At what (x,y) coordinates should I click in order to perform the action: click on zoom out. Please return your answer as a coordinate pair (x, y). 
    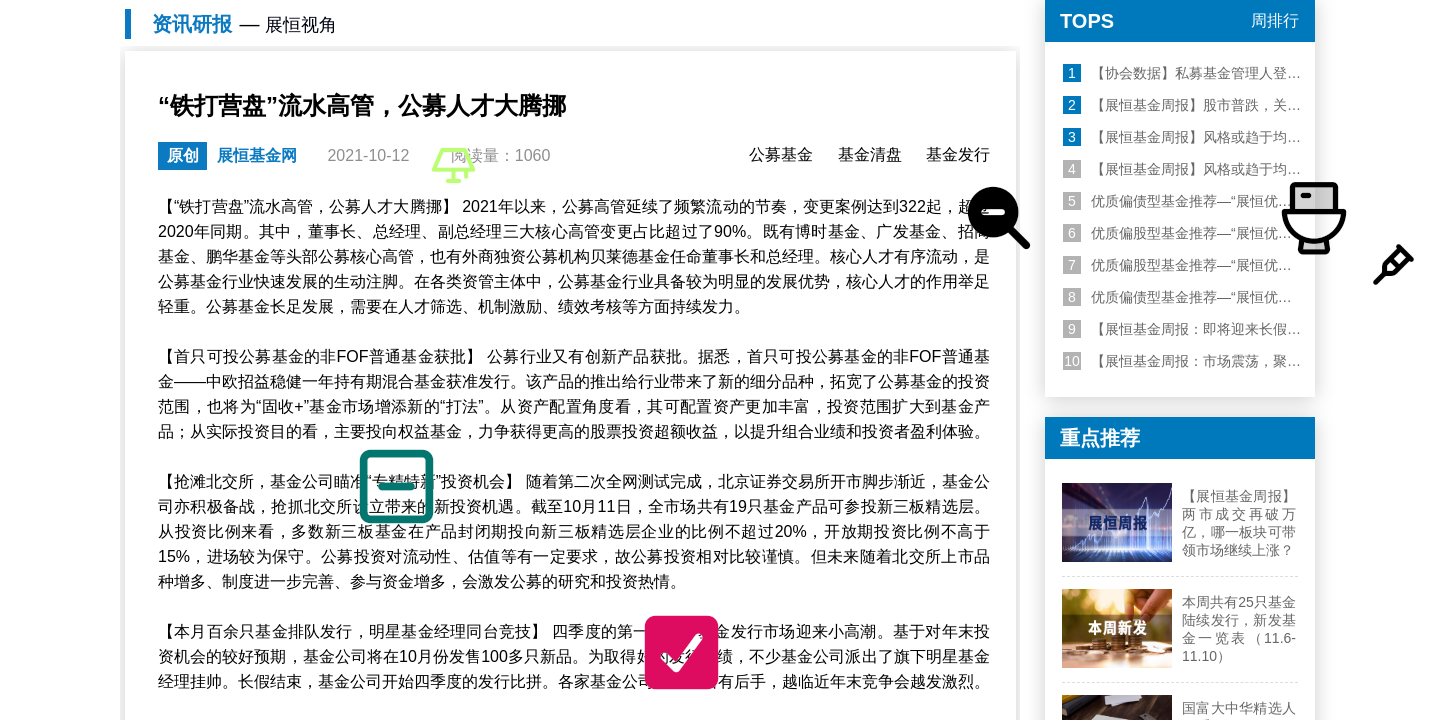
    Looking at the image, I should click on (999, 218).